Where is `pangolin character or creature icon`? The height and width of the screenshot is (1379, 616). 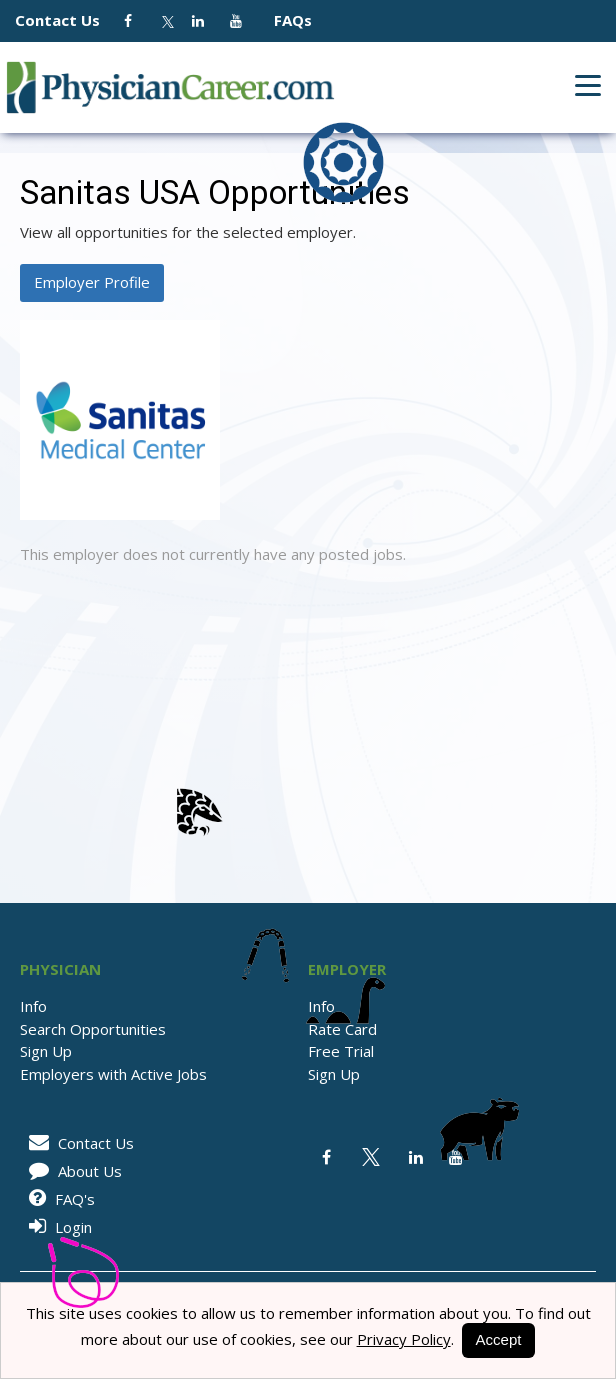 pangolin character or creature icon is located at coordinates (201, 812).